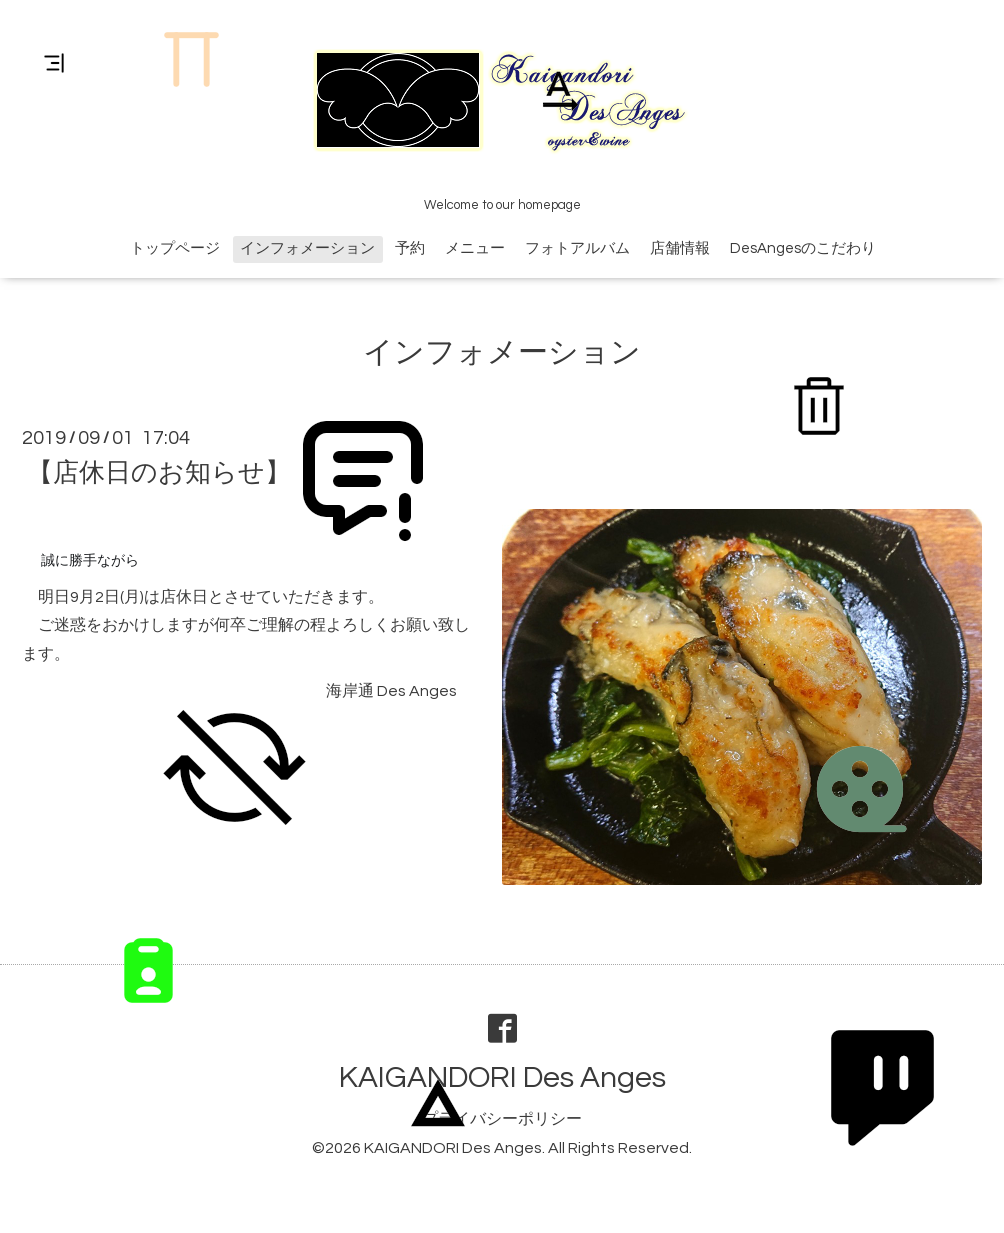 The width and height of the screenshot is (1004, 1233). Describe the element at coordinates (860, 789) in the screenshot. I see `access video or movie content` at that location.